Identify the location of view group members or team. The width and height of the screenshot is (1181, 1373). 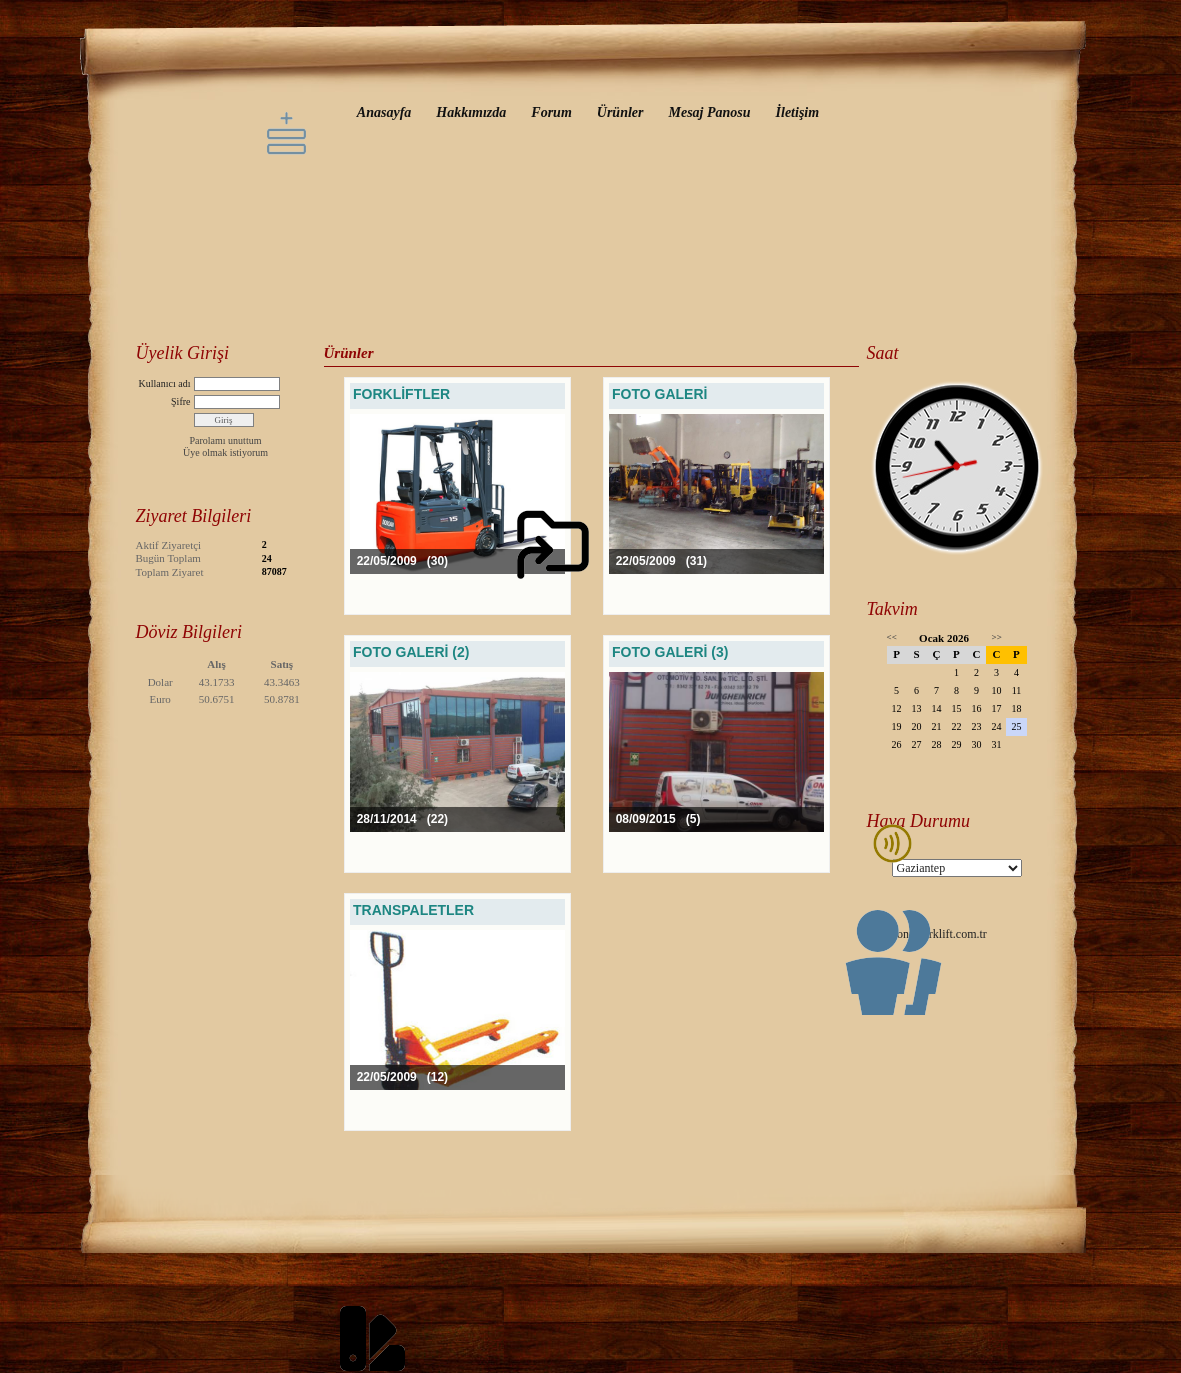
(893, 962).